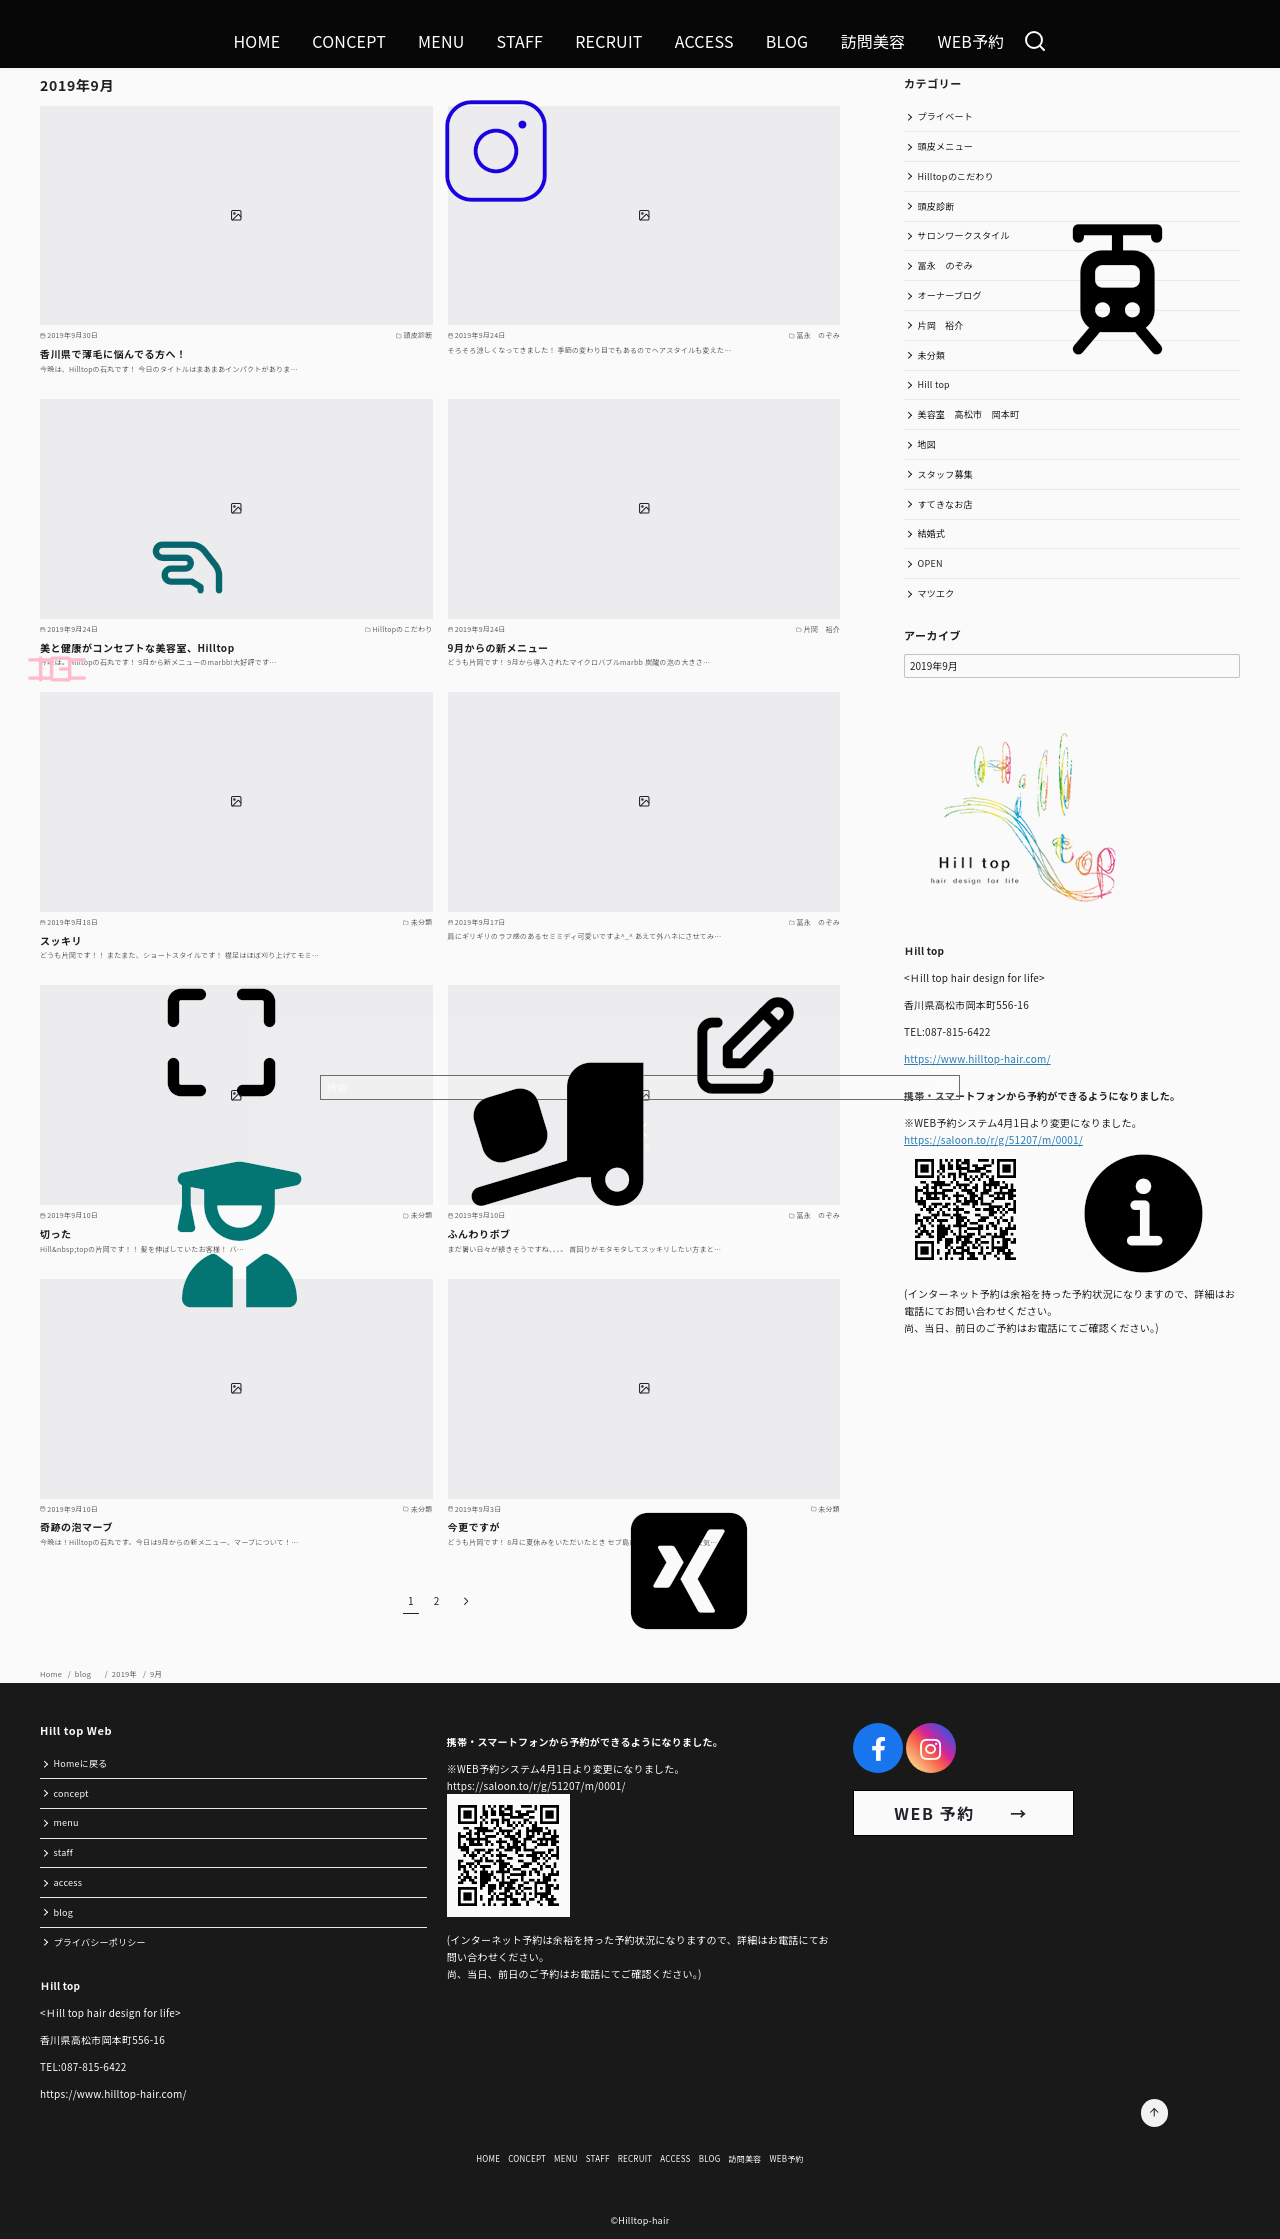 The height and width of the screenshot is (2239, 1280). I want to click on view more information or details, so click(1143, 1213).